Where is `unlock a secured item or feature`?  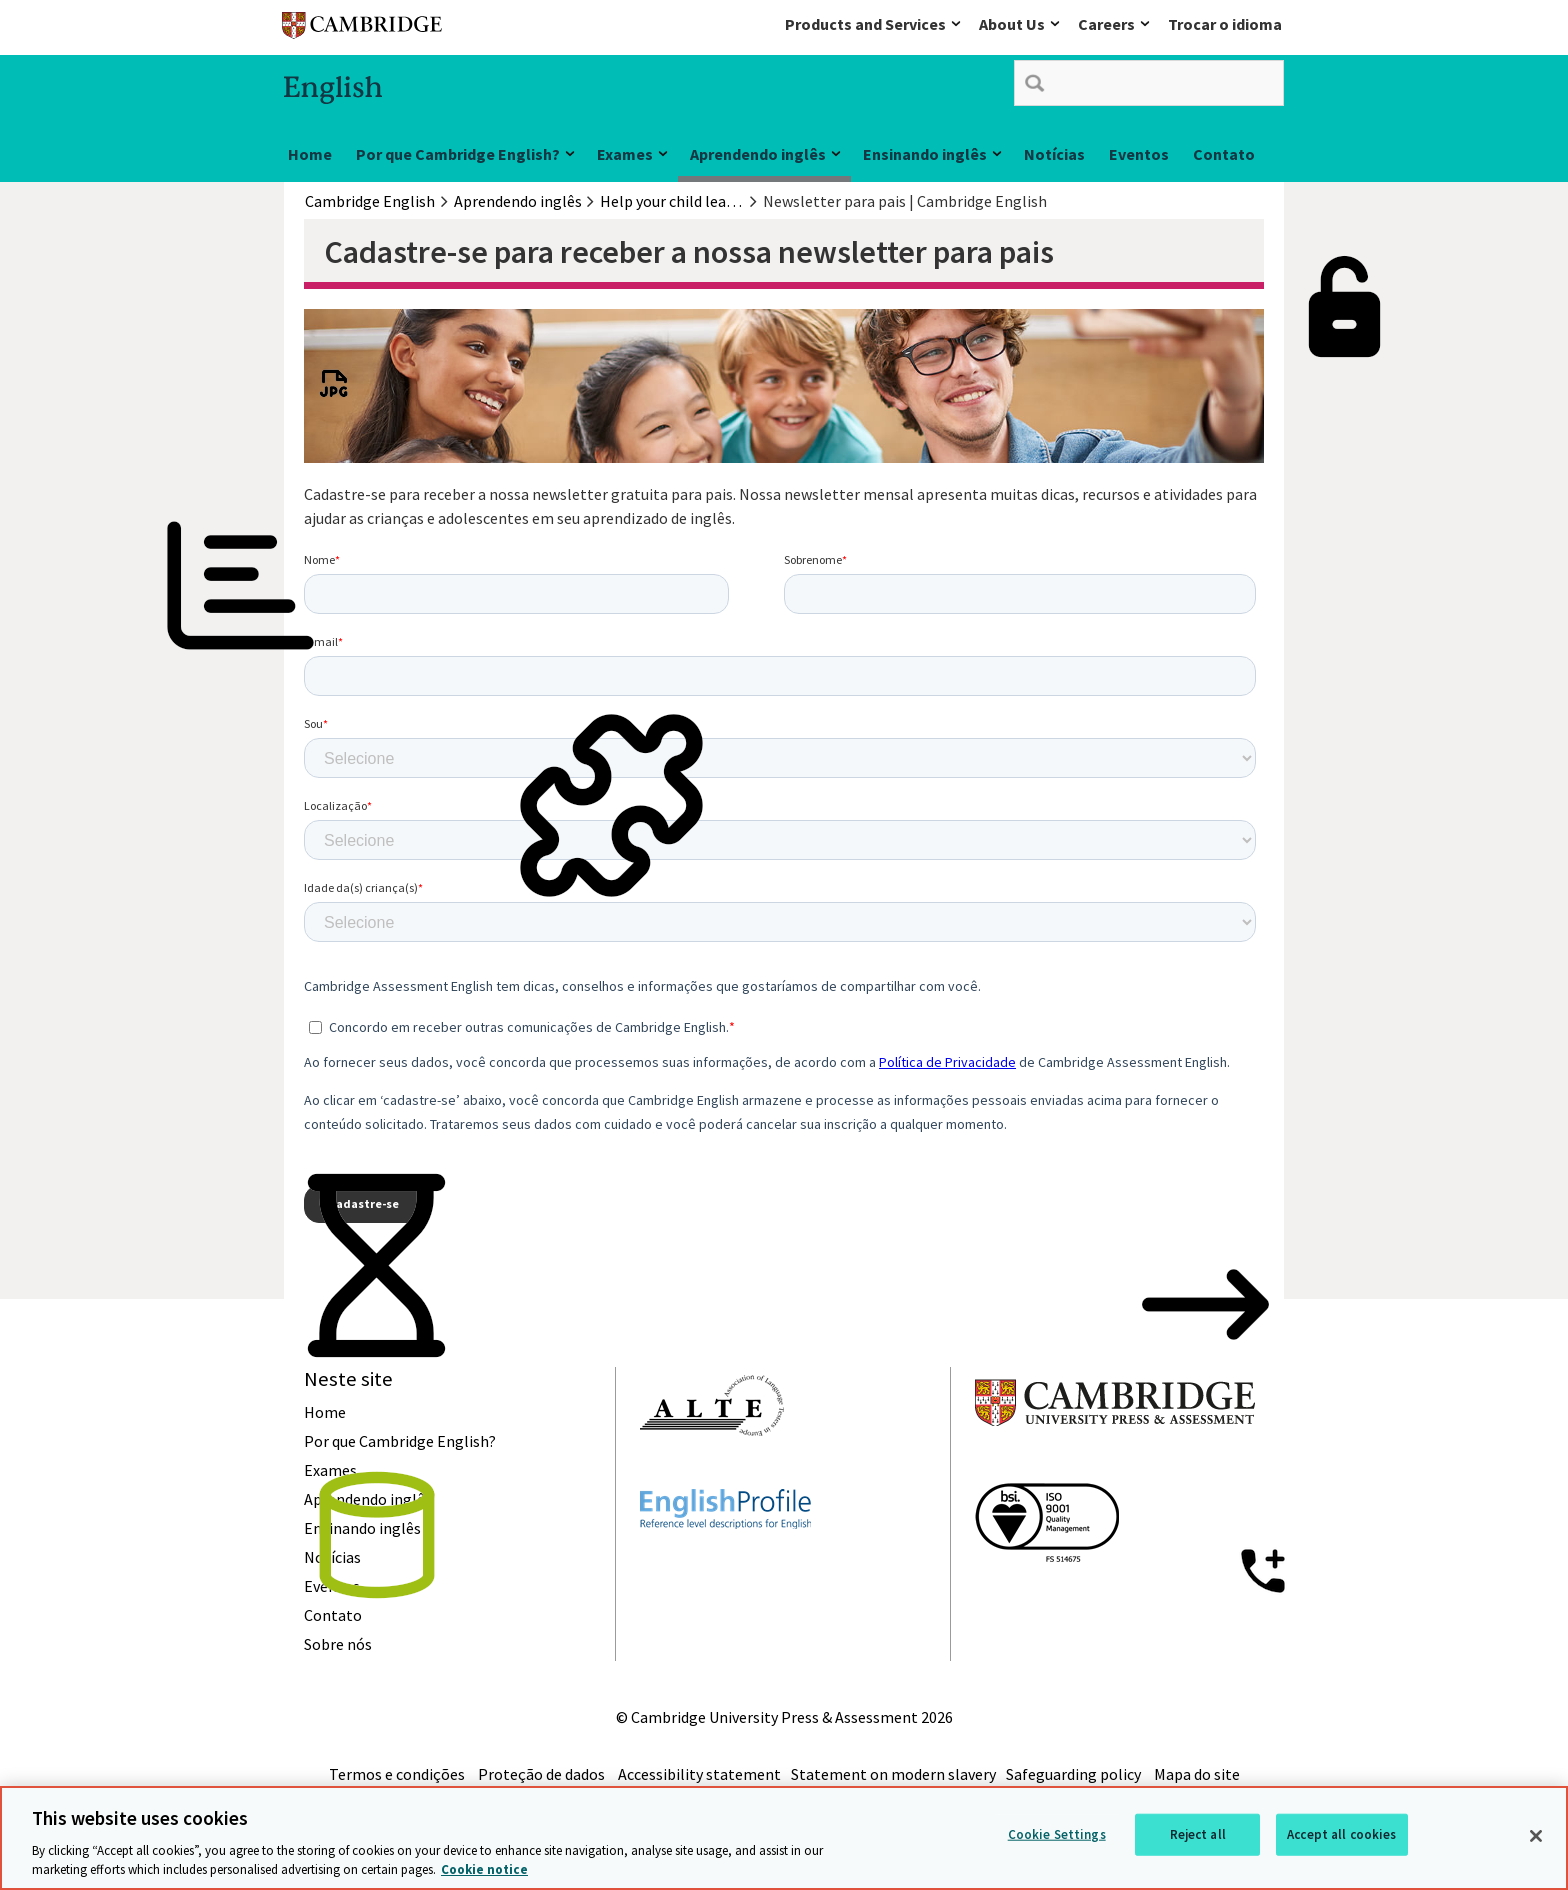 unlock a secured item or feature is located at coordinates (1344, 309).